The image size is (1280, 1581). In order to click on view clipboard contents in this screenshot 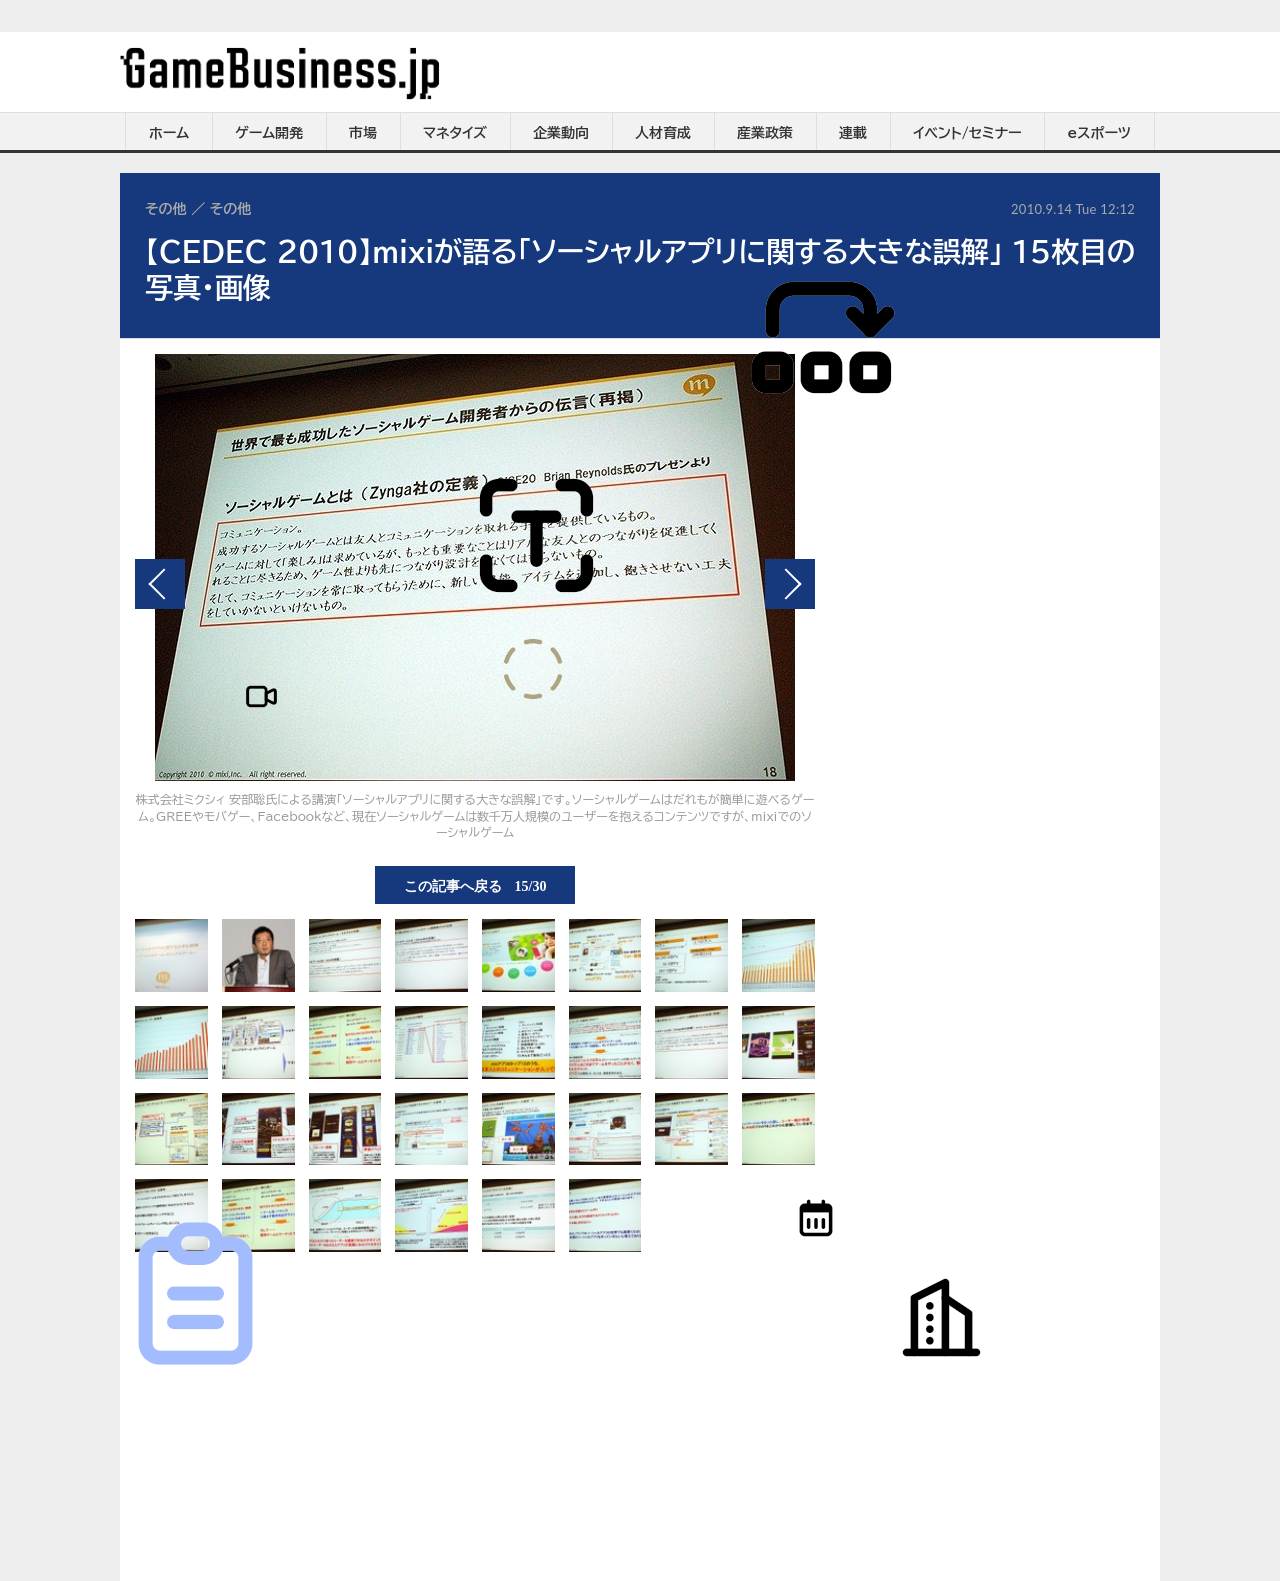, I will do `click(195, 1293)`.